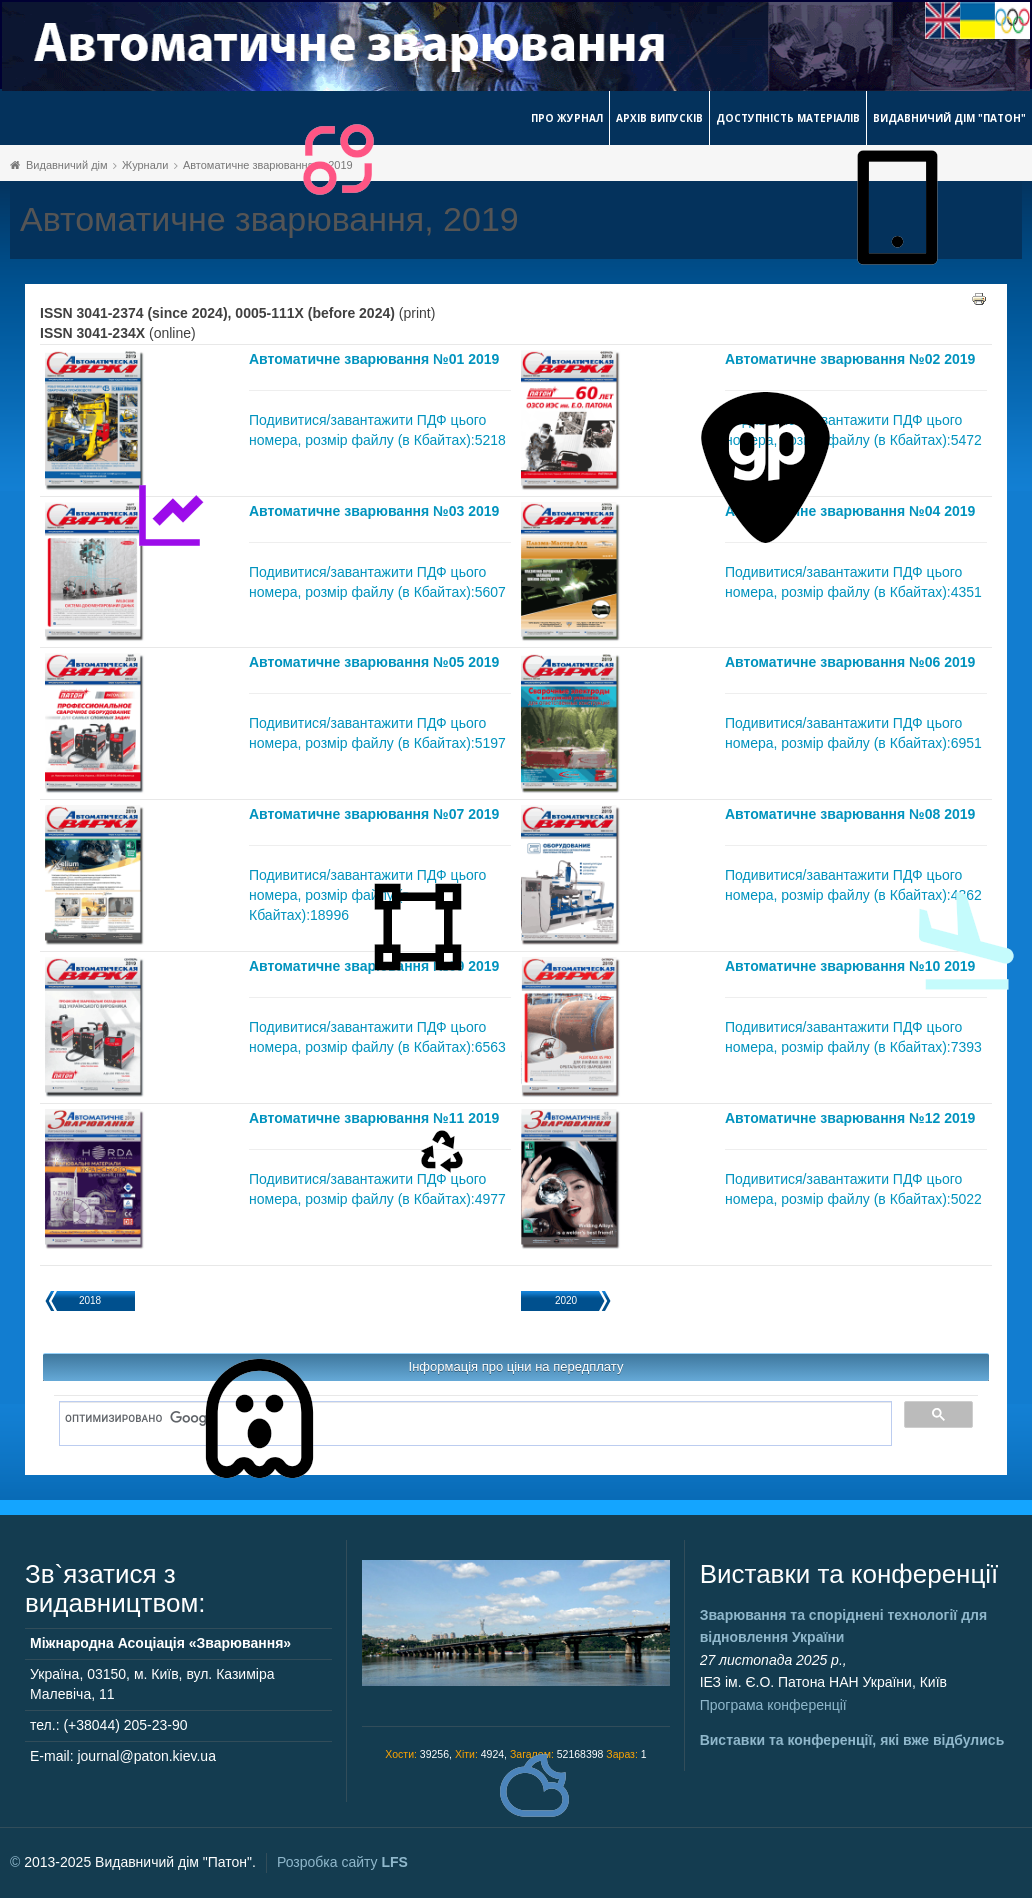  I want to click on toggle ghost mode or anonymous browsing, so click(259, 1418).